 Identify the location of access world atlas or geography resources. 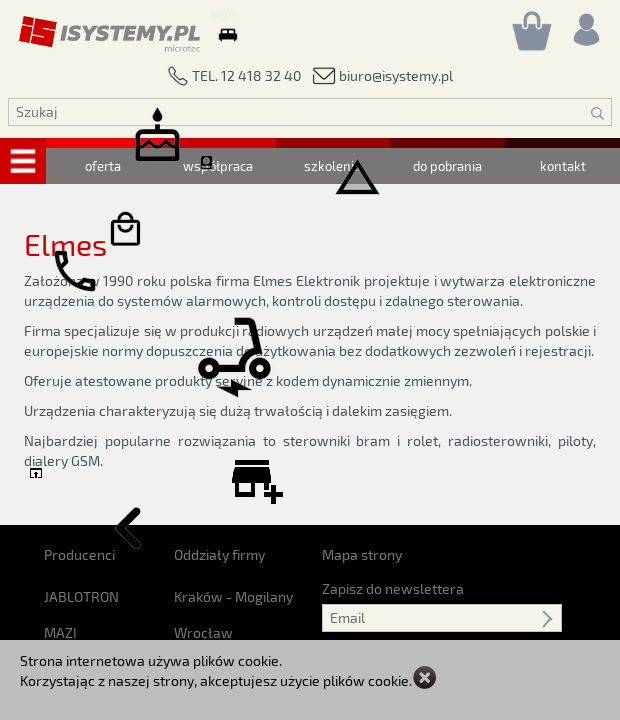
(206, 162).